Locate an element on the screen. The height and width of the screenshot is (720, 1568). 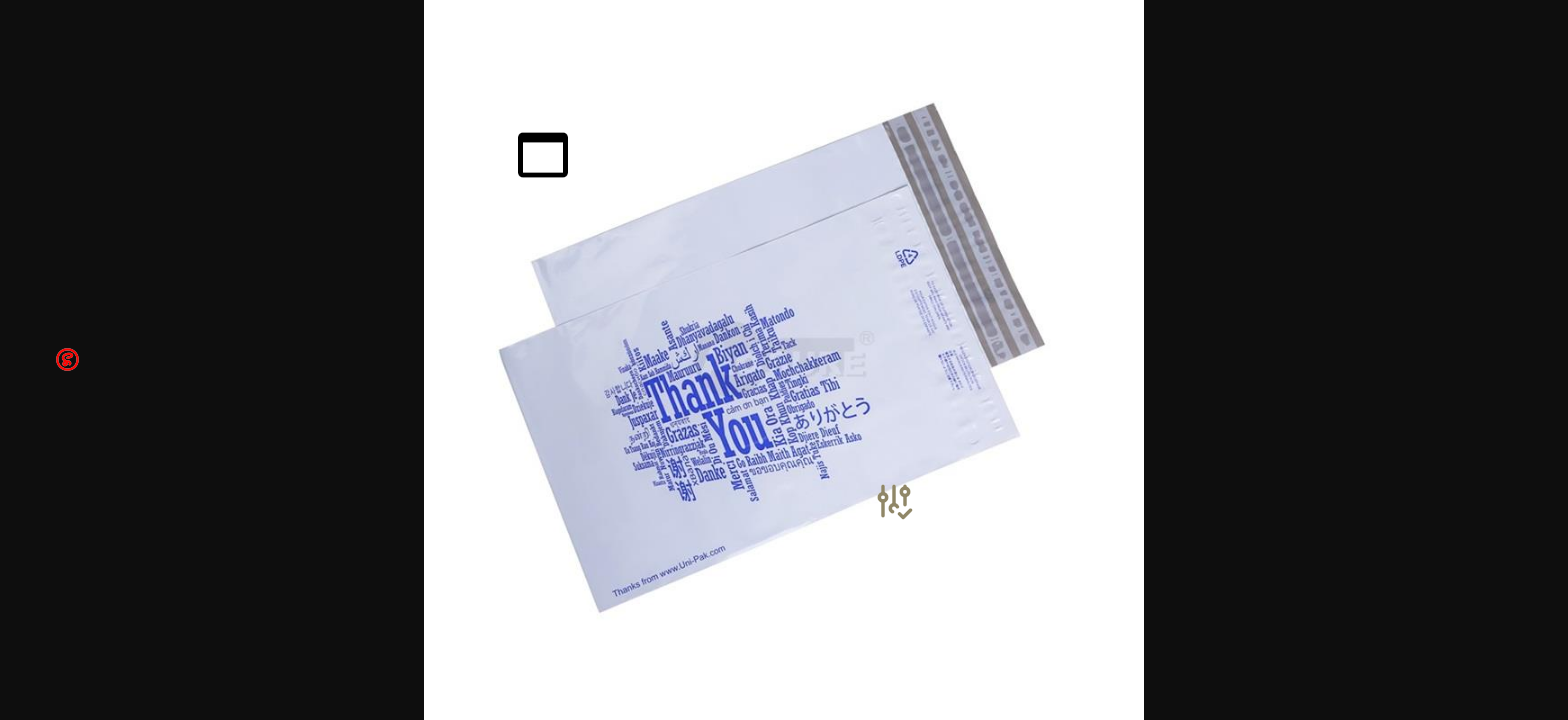
indicates sass stylesheet technology is located at coordinates (67, 359).